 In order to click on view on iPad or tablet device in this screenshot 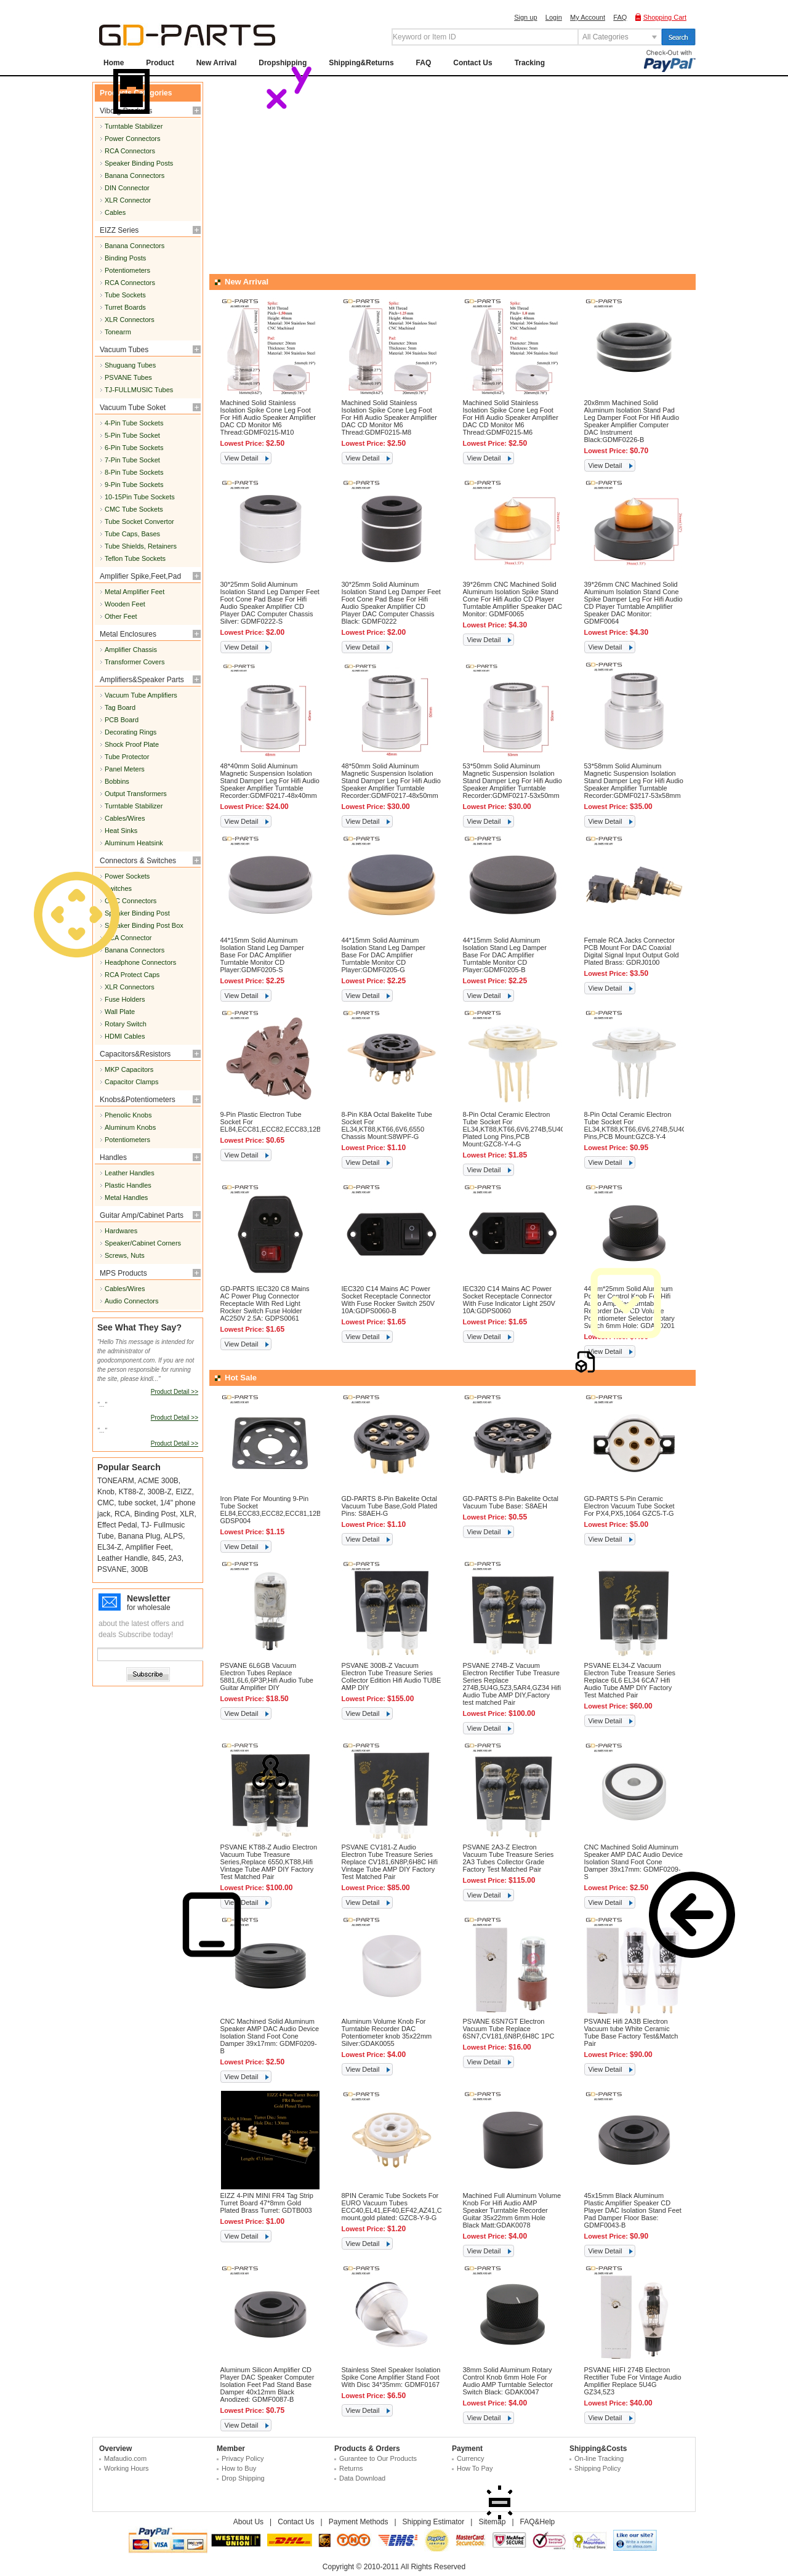, I will do `click(212, 1925)`.